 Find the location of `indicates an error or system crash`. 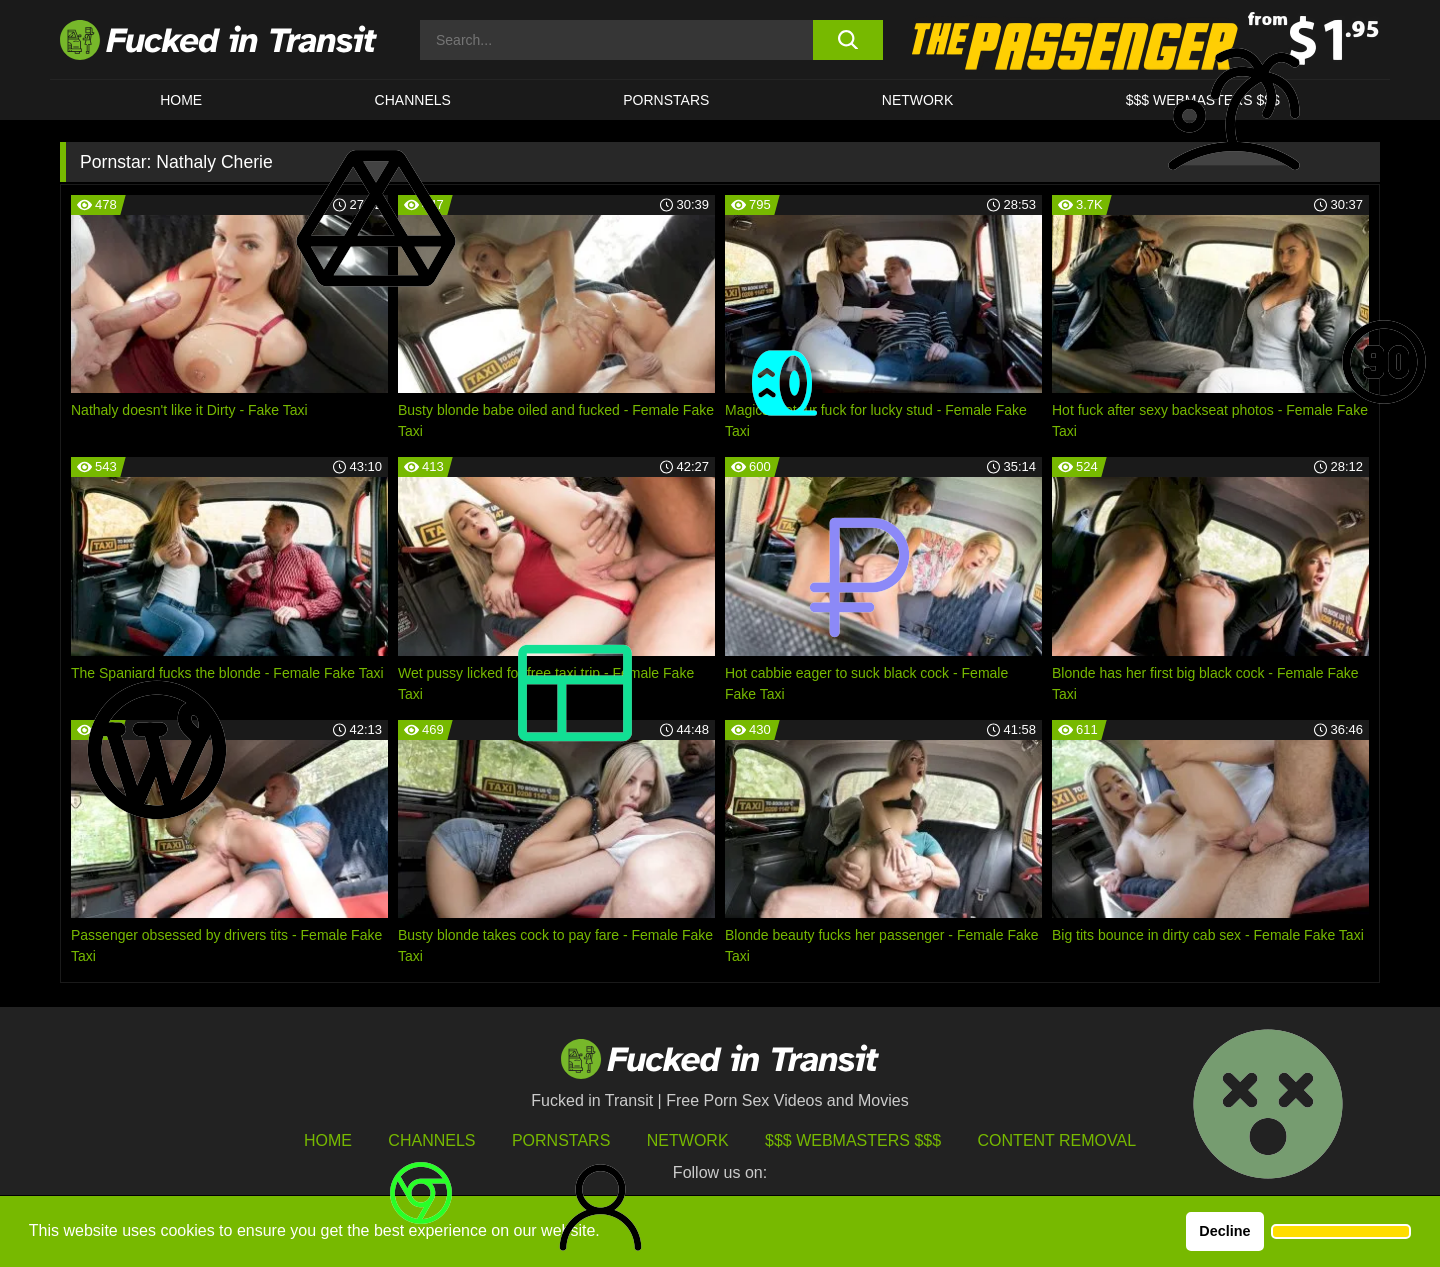

indicates an error or system crash is located at coordinates (1268, 1104).